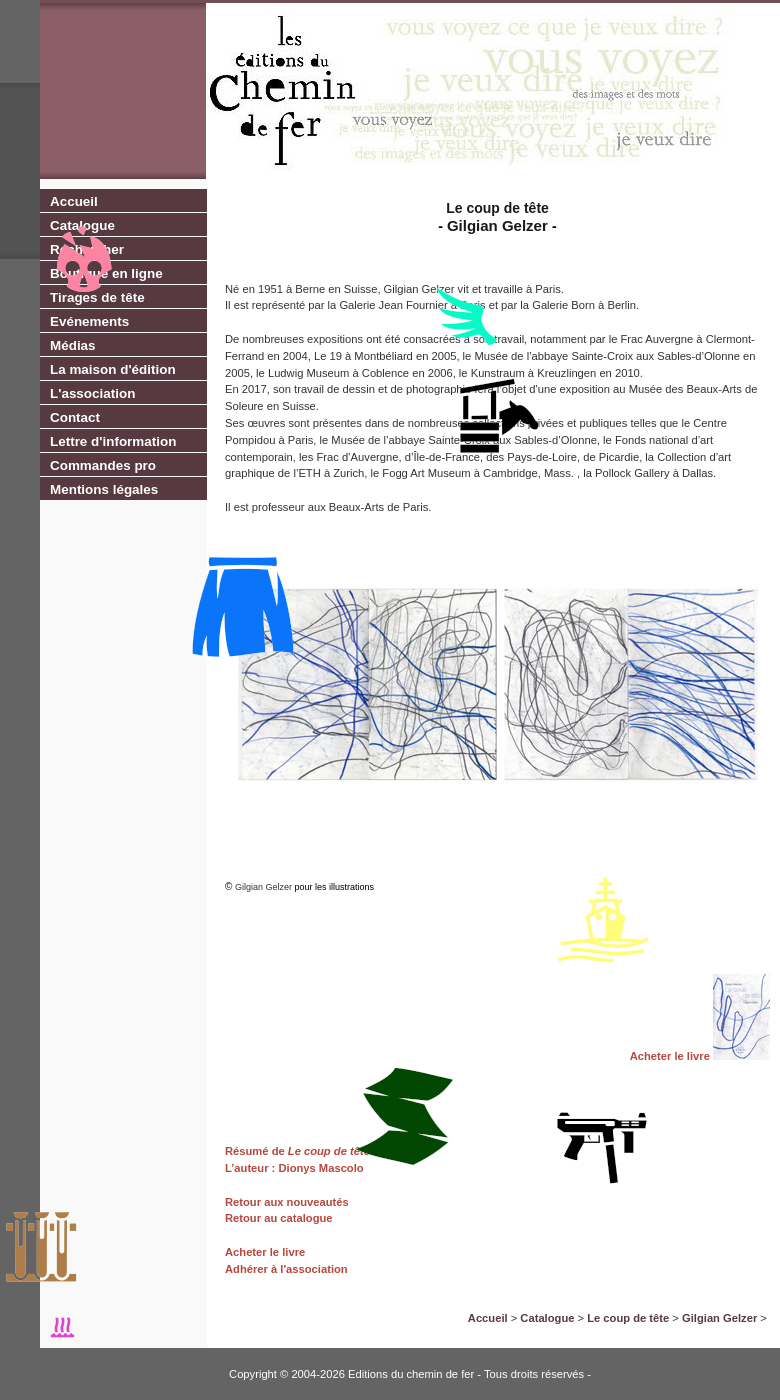 This screenshot has width=780, height=1400. Describe the element at coordinates (500, 412) in the screenshot. I see `access the stable or horse shelter` at that location.